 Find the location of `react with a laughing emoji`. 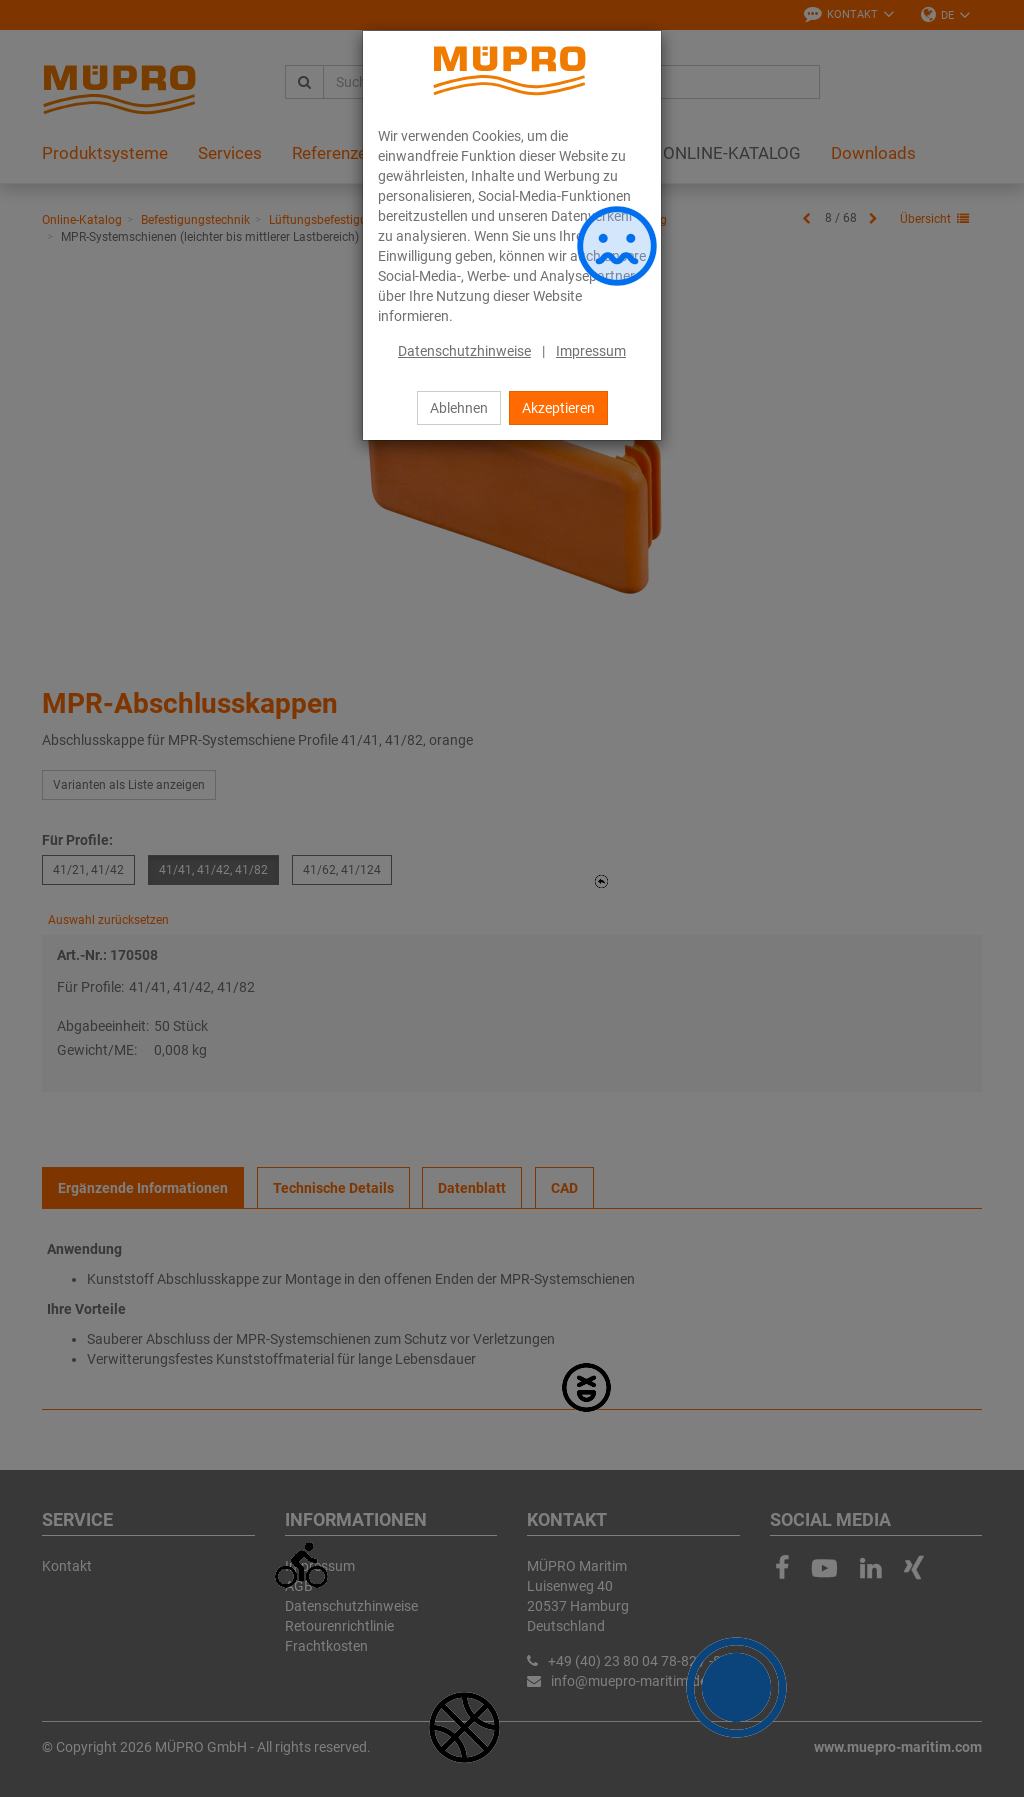

react with a laughing emoji is located at coordinates (586, 1387).